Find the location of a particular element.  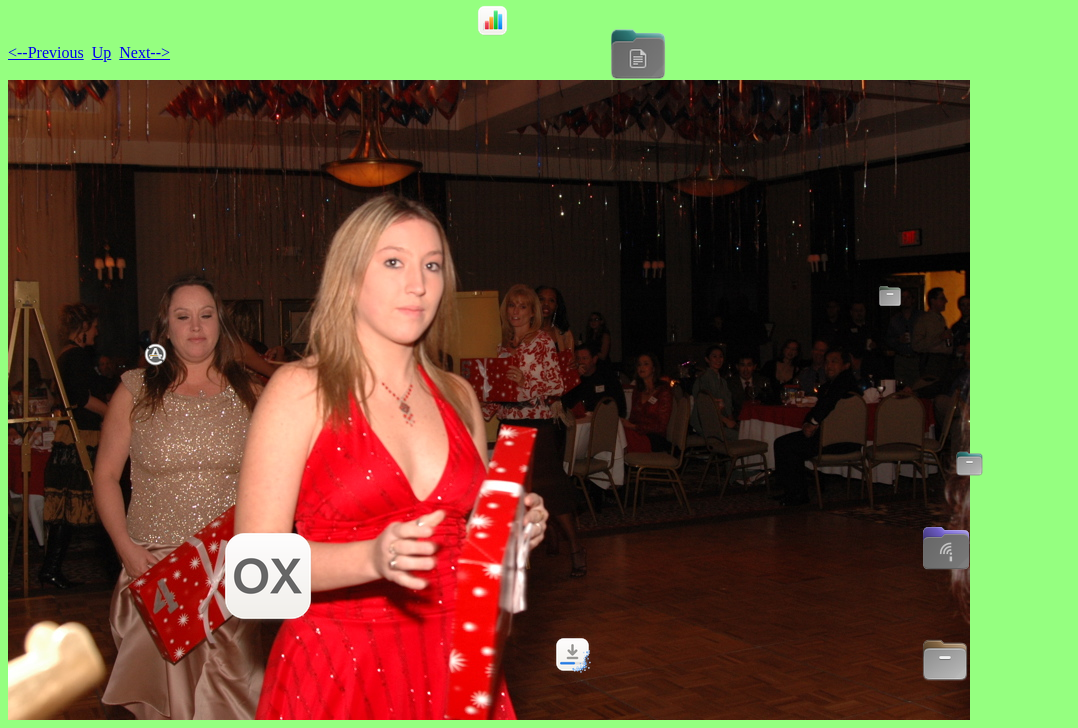

open insync cloud sync folder is located at coordinates (946, 548).